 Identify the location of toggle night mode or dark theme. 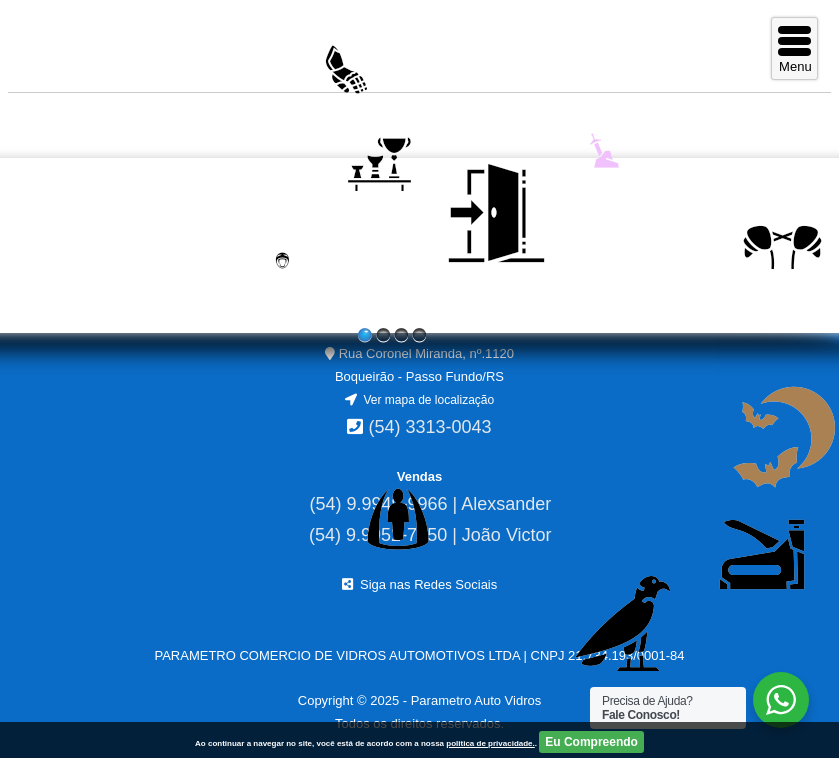
(784, 437).